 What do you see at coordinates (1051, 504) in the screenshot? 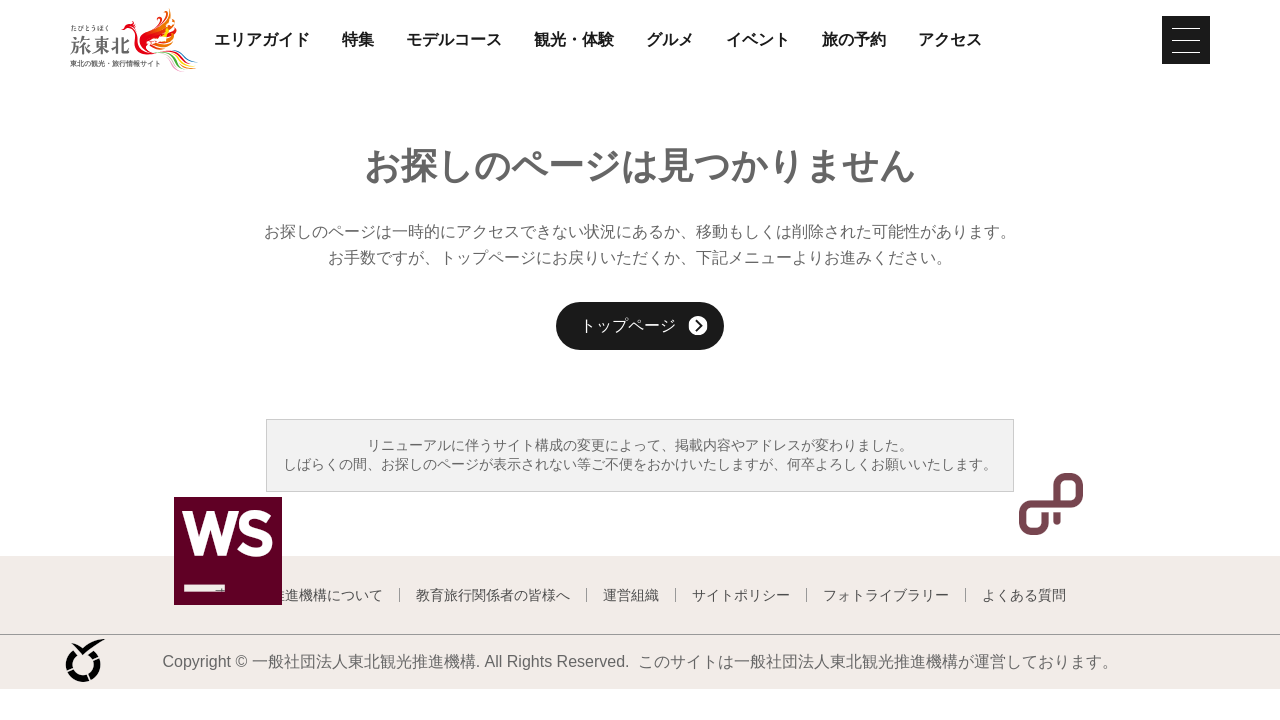
I see `open the OpenProject app` at bounding box center [1051, 504].